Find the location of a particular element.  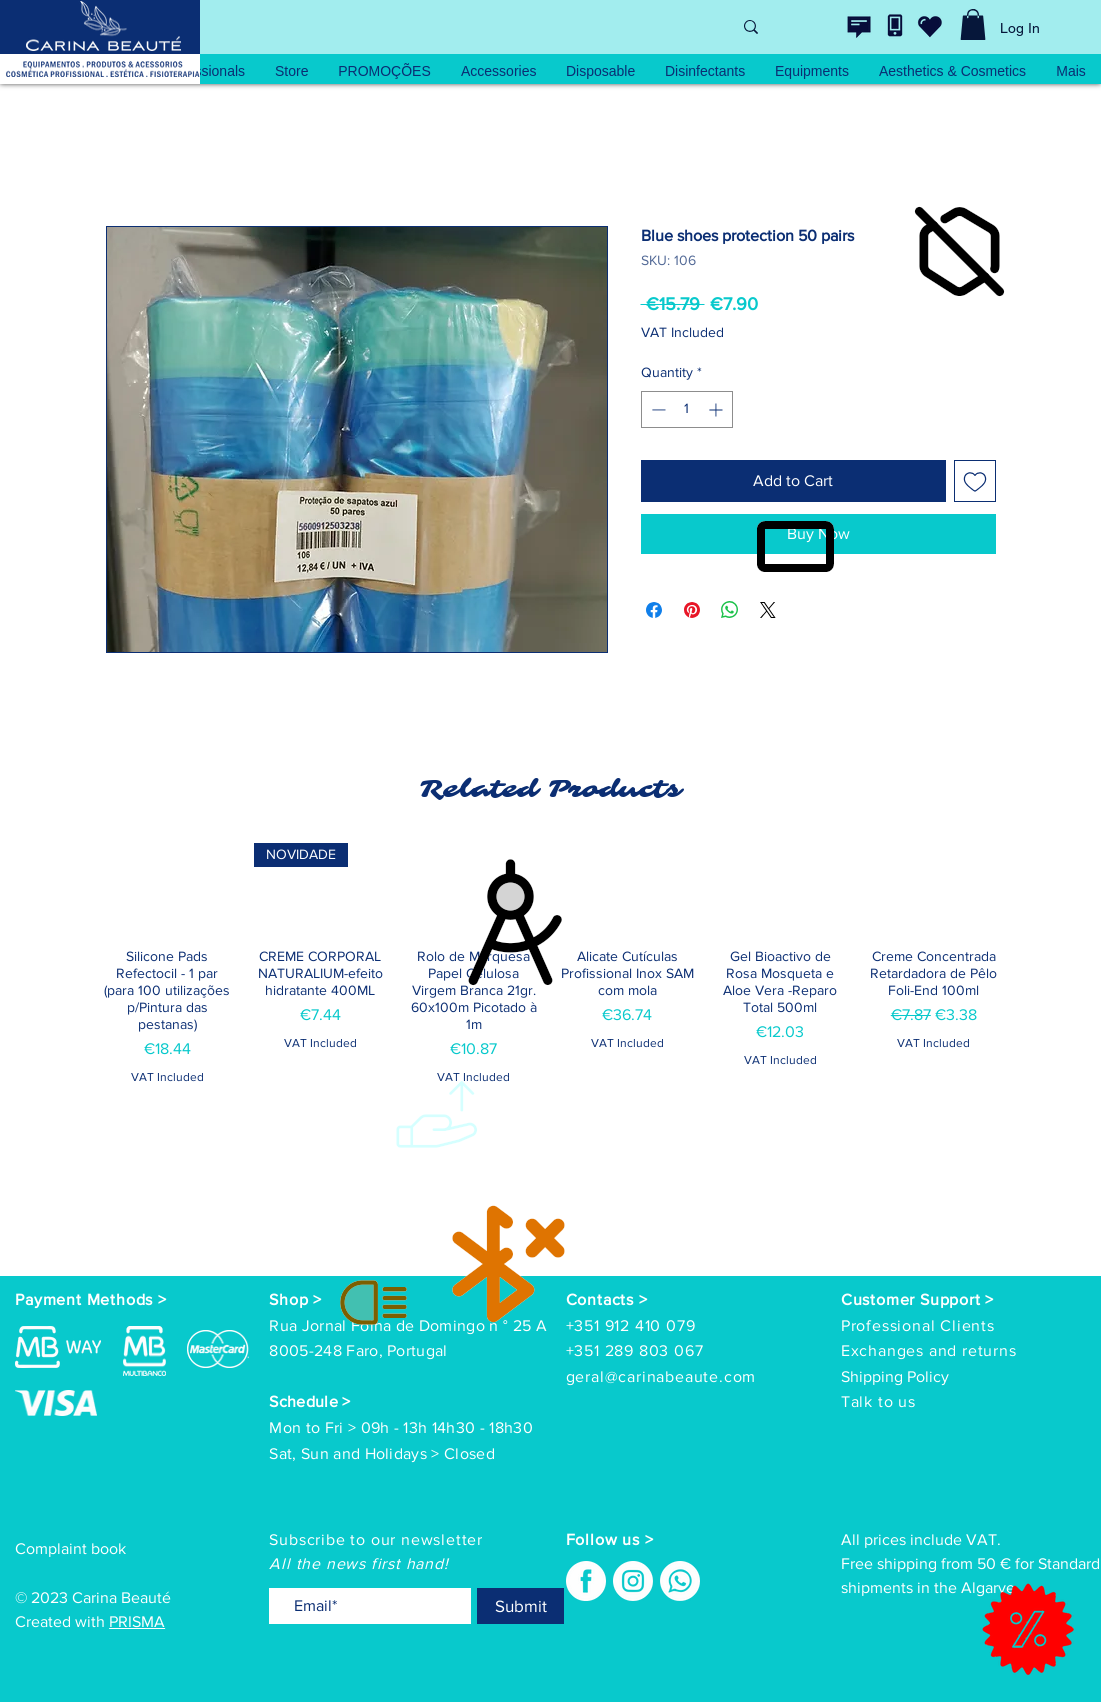

disable or deactivate a feature is located at coordinates (959, 251).